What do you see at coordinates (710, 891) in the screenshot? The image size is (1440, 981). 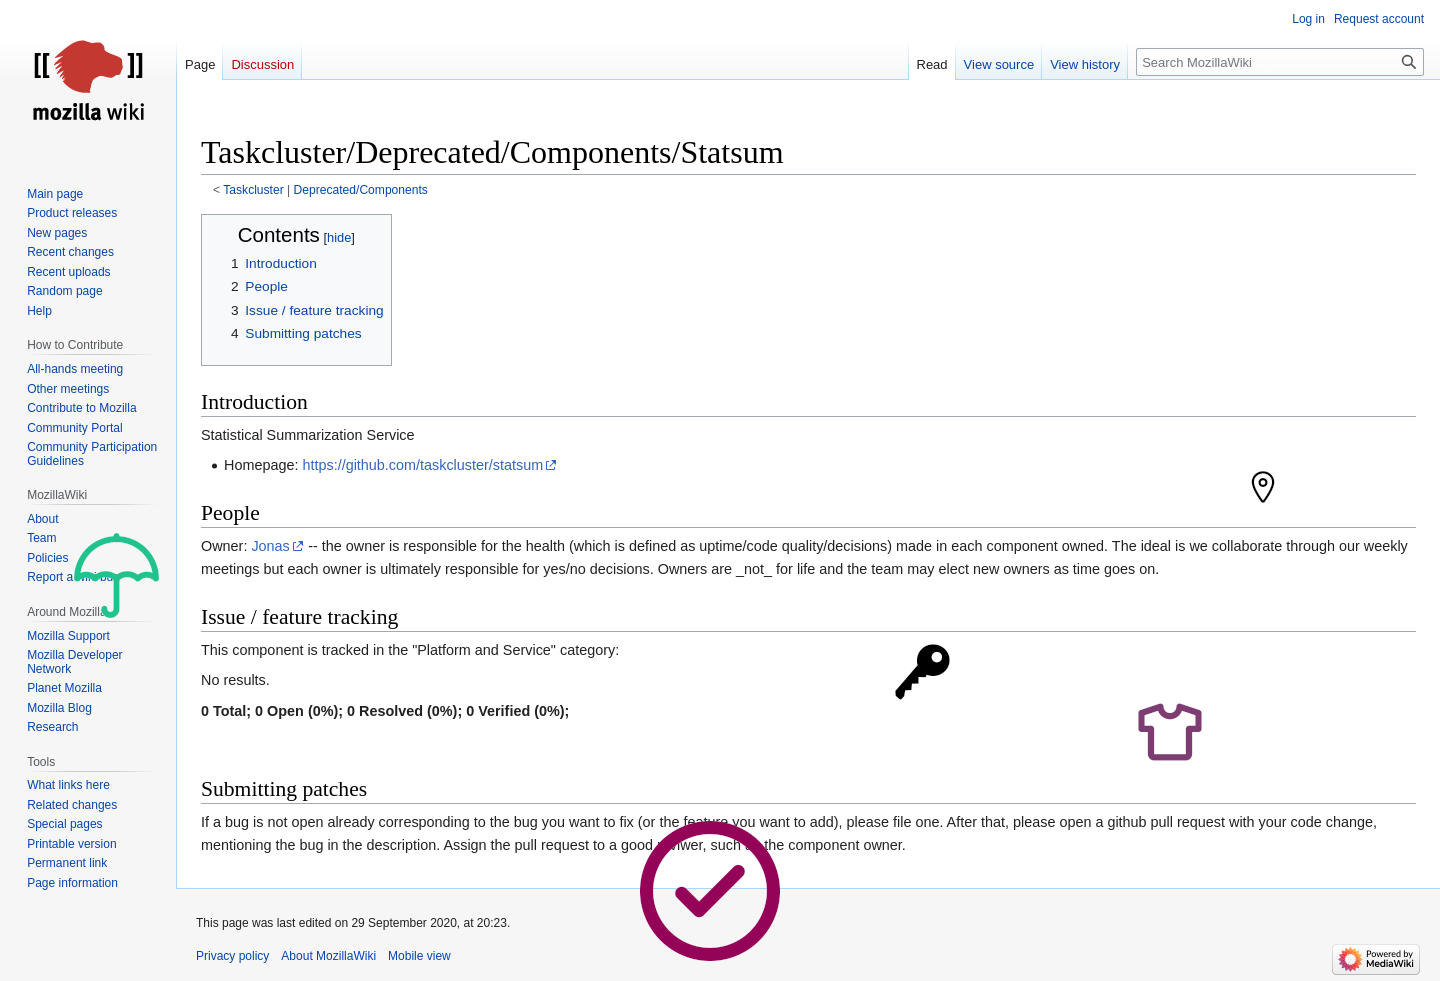 I see `indicates a completed or successful action` at bounding box center [710, 891].